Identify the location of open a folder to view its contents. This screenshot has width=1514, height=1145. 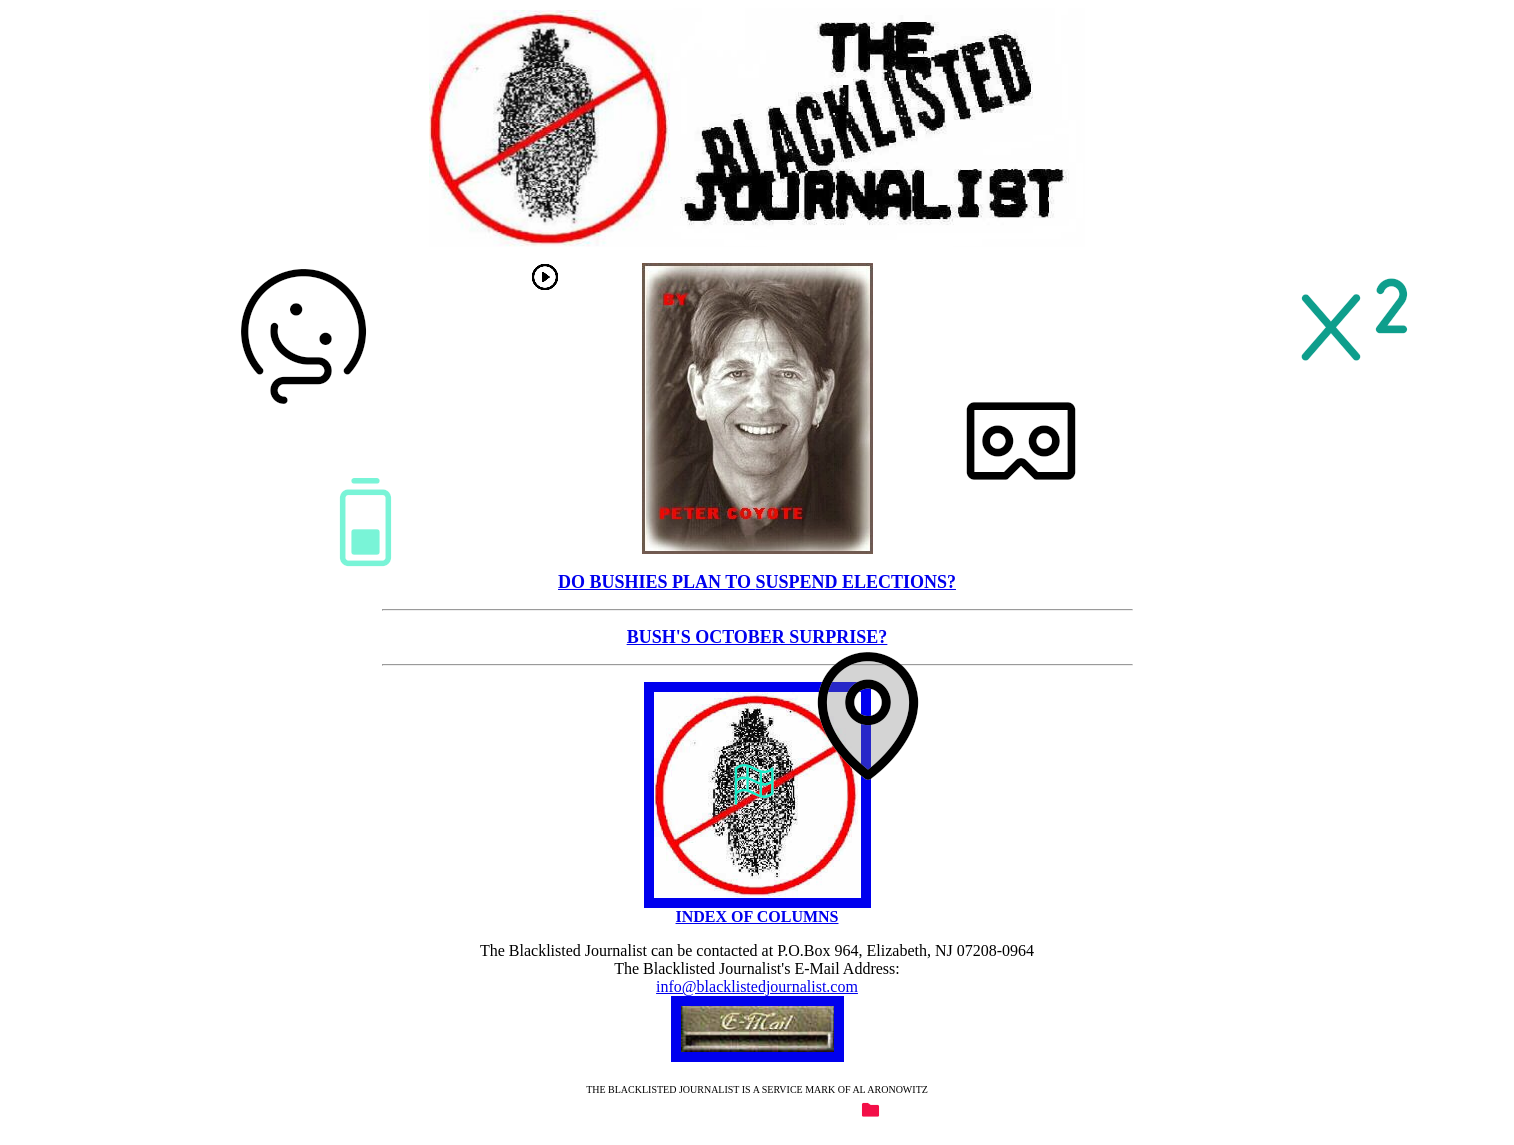
(870, 1109).